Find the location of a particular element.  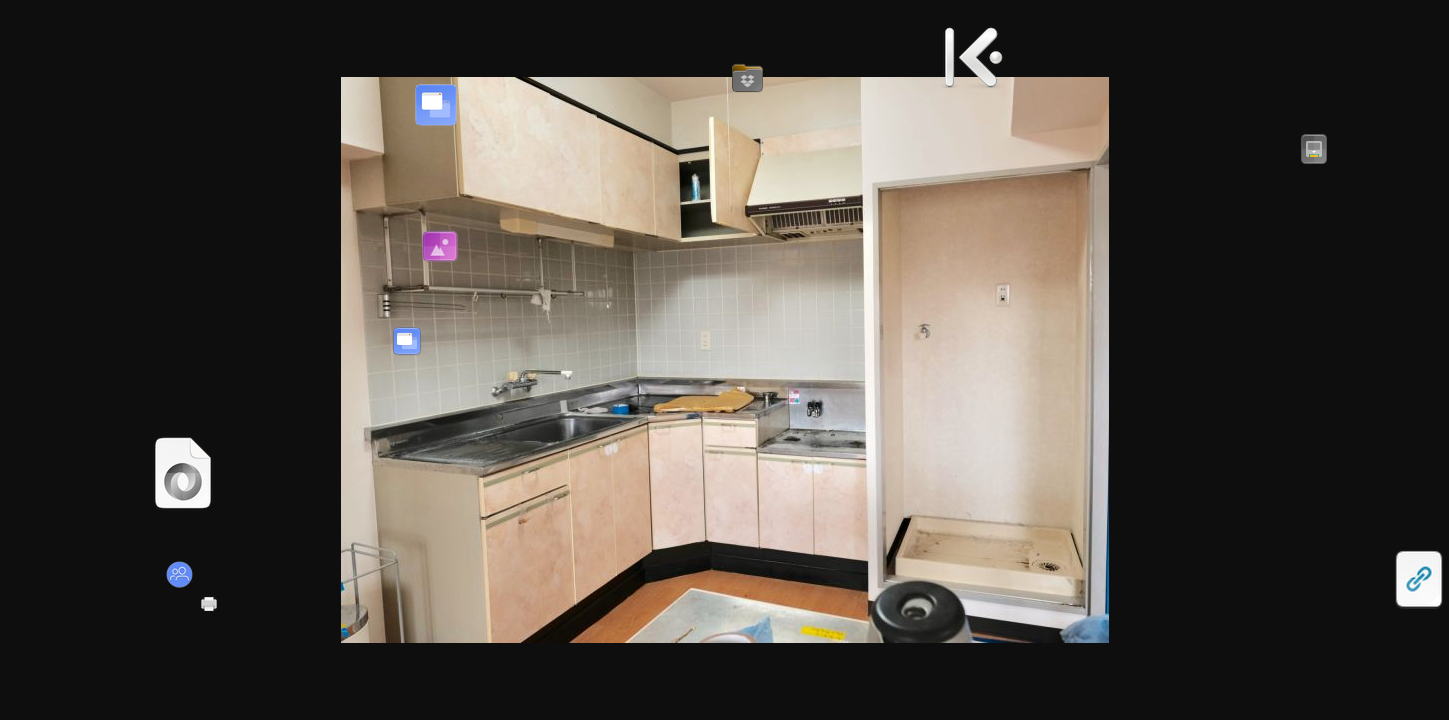

open your dropbox folder is located at coordinates (747, 77).